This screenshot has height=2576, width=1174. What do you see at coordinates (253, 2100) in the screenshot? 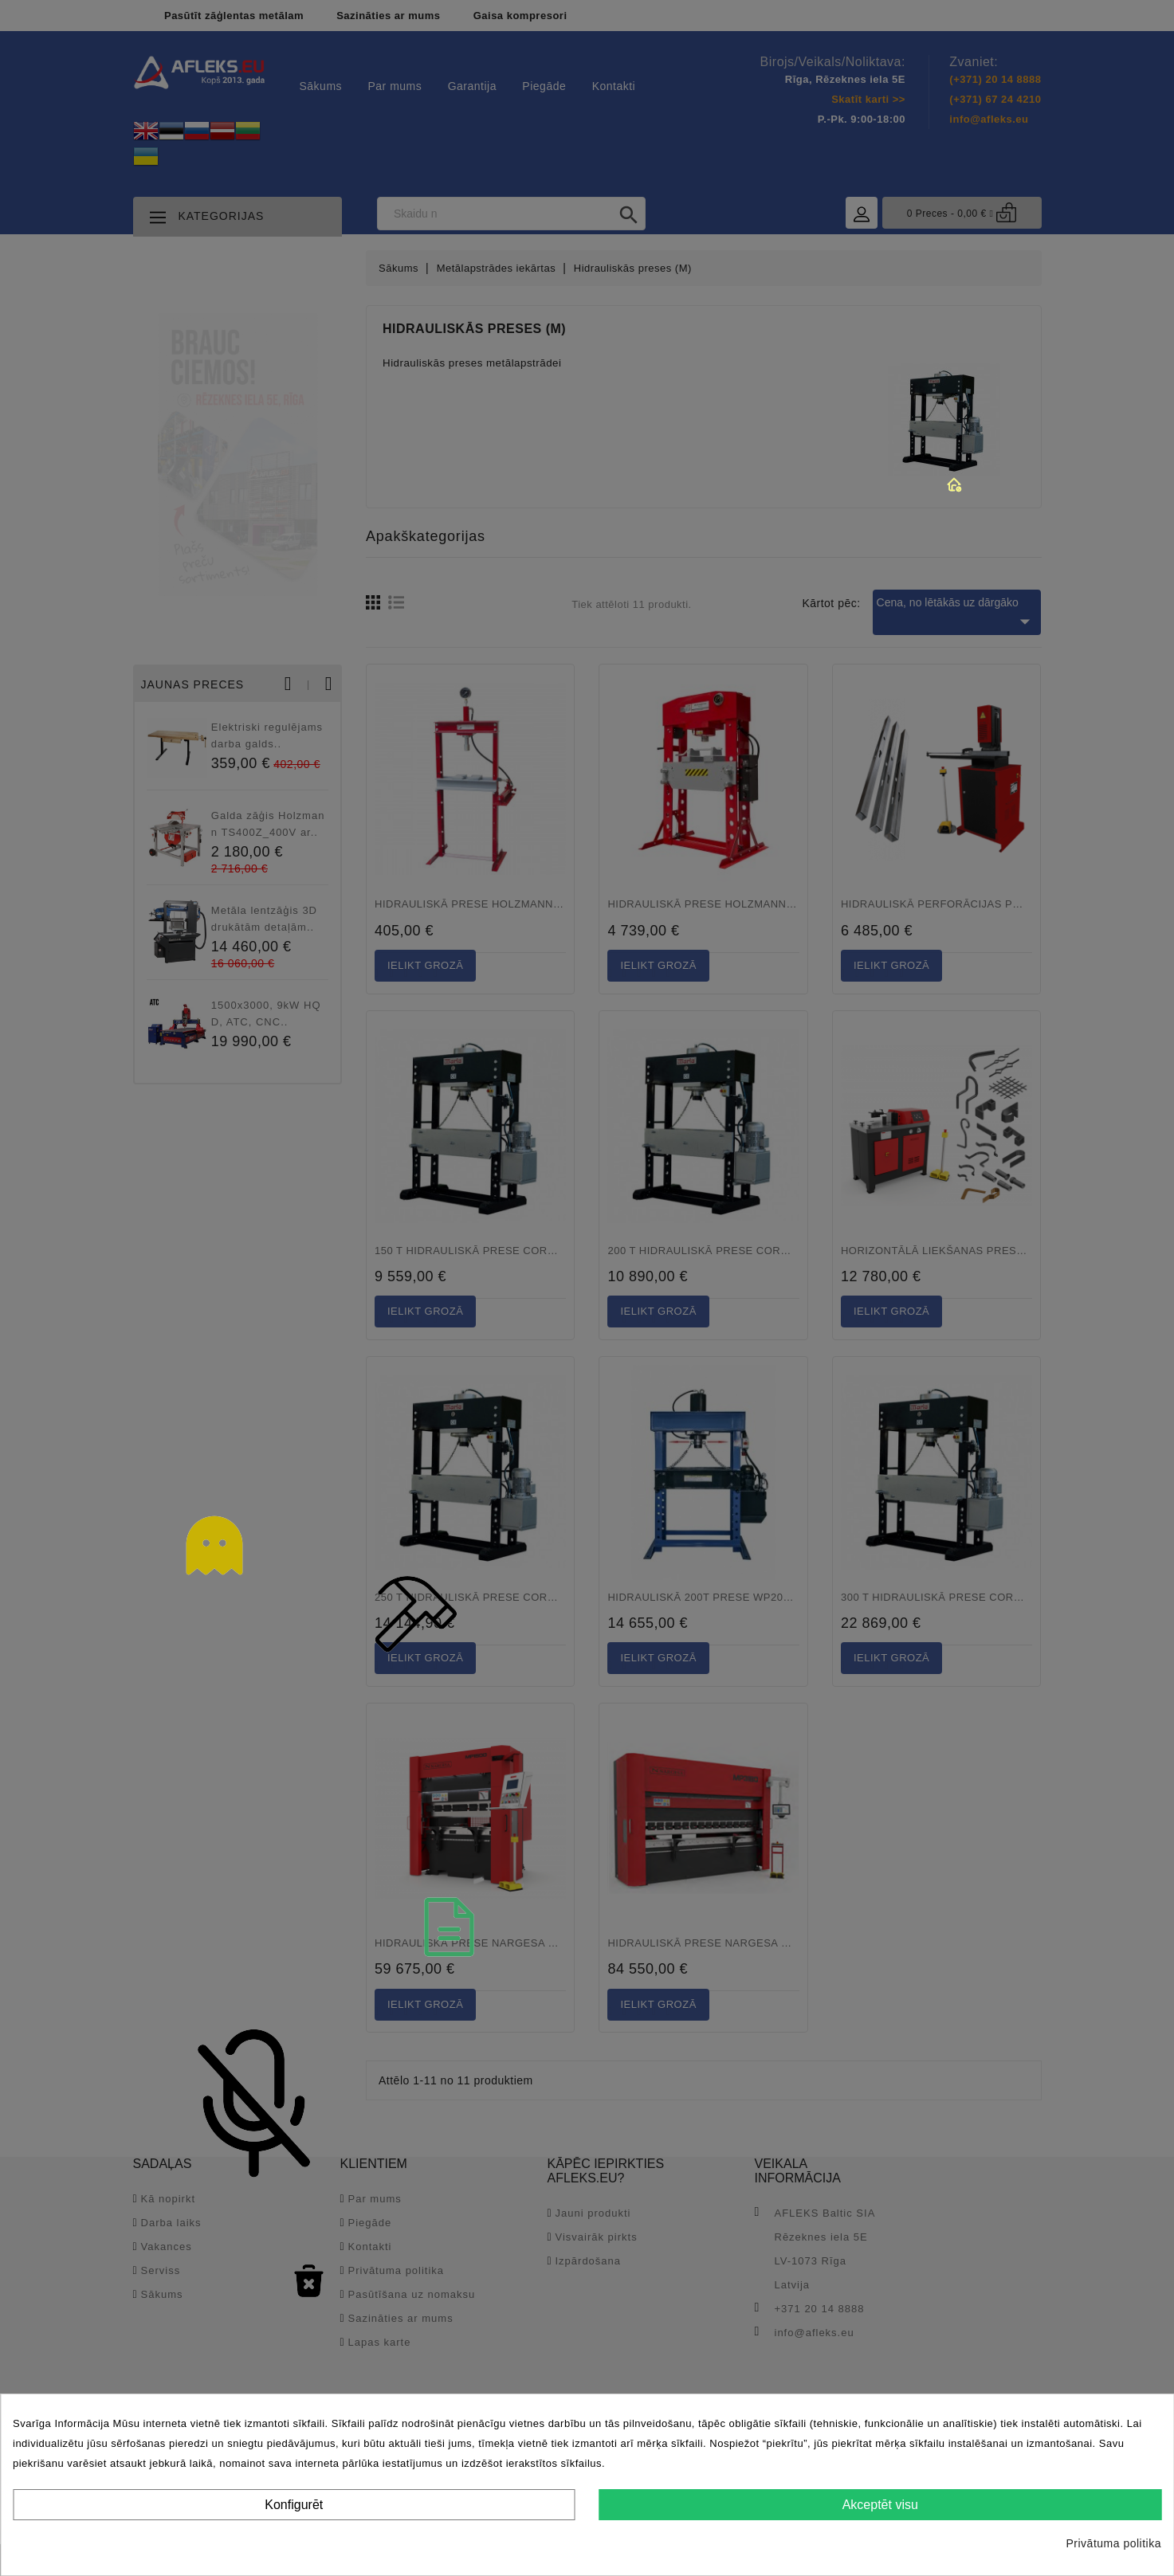
I see `mute your microphone` at bounding box center [253, 2100].